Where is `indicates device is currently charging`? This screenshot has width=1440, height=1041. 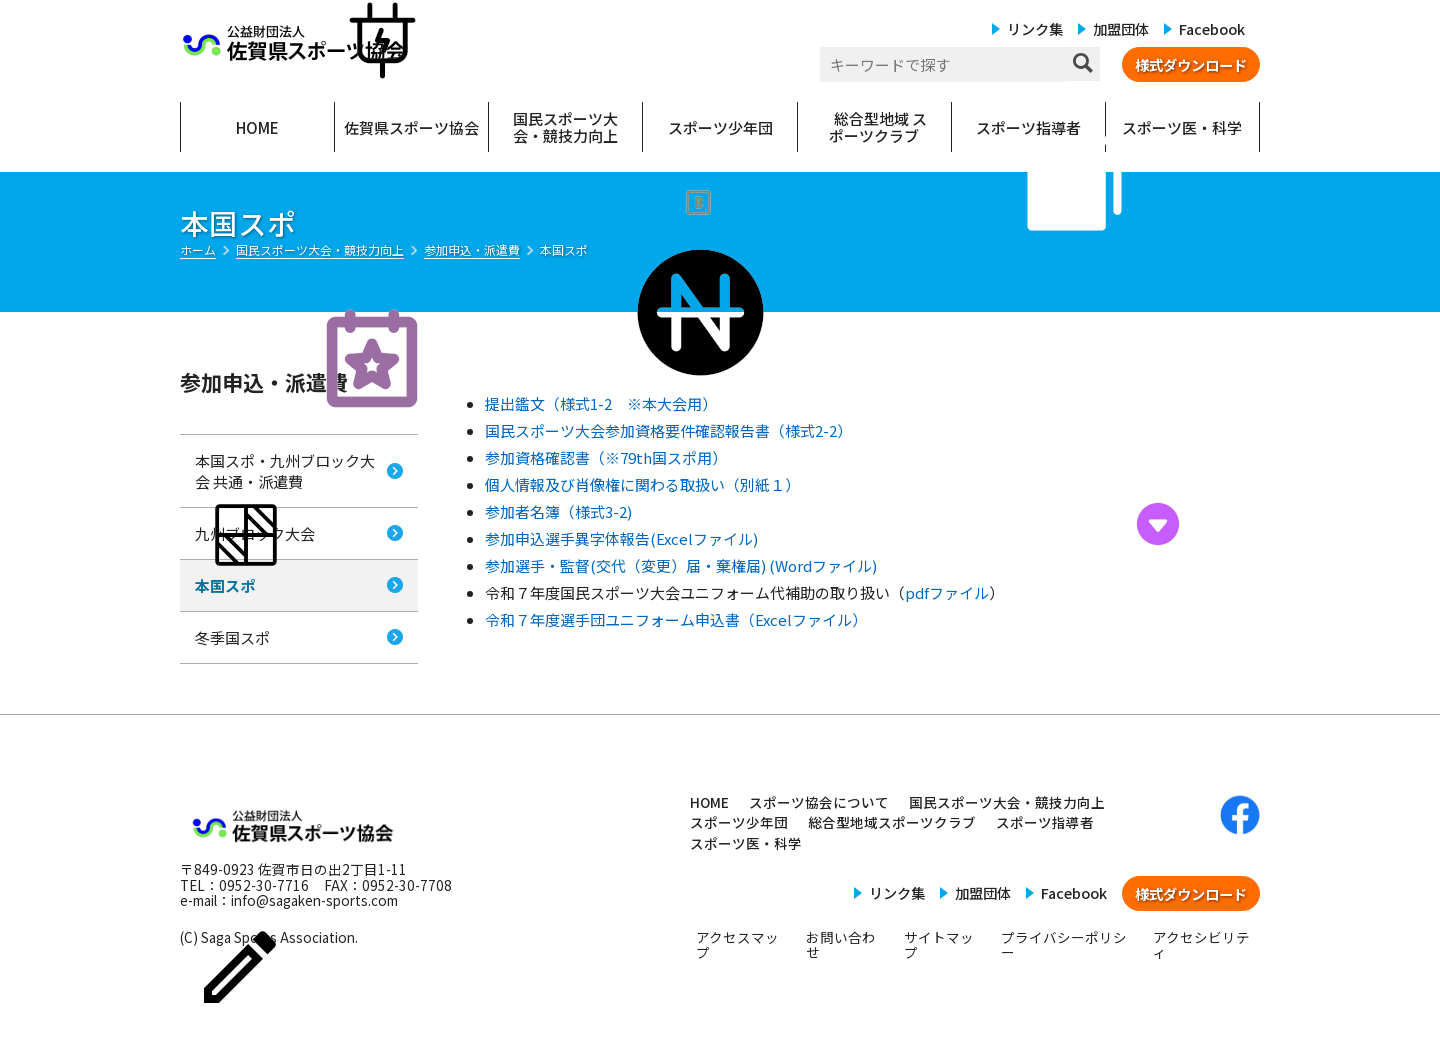
indicates device is currently charging is located at coordinates (382, 40).